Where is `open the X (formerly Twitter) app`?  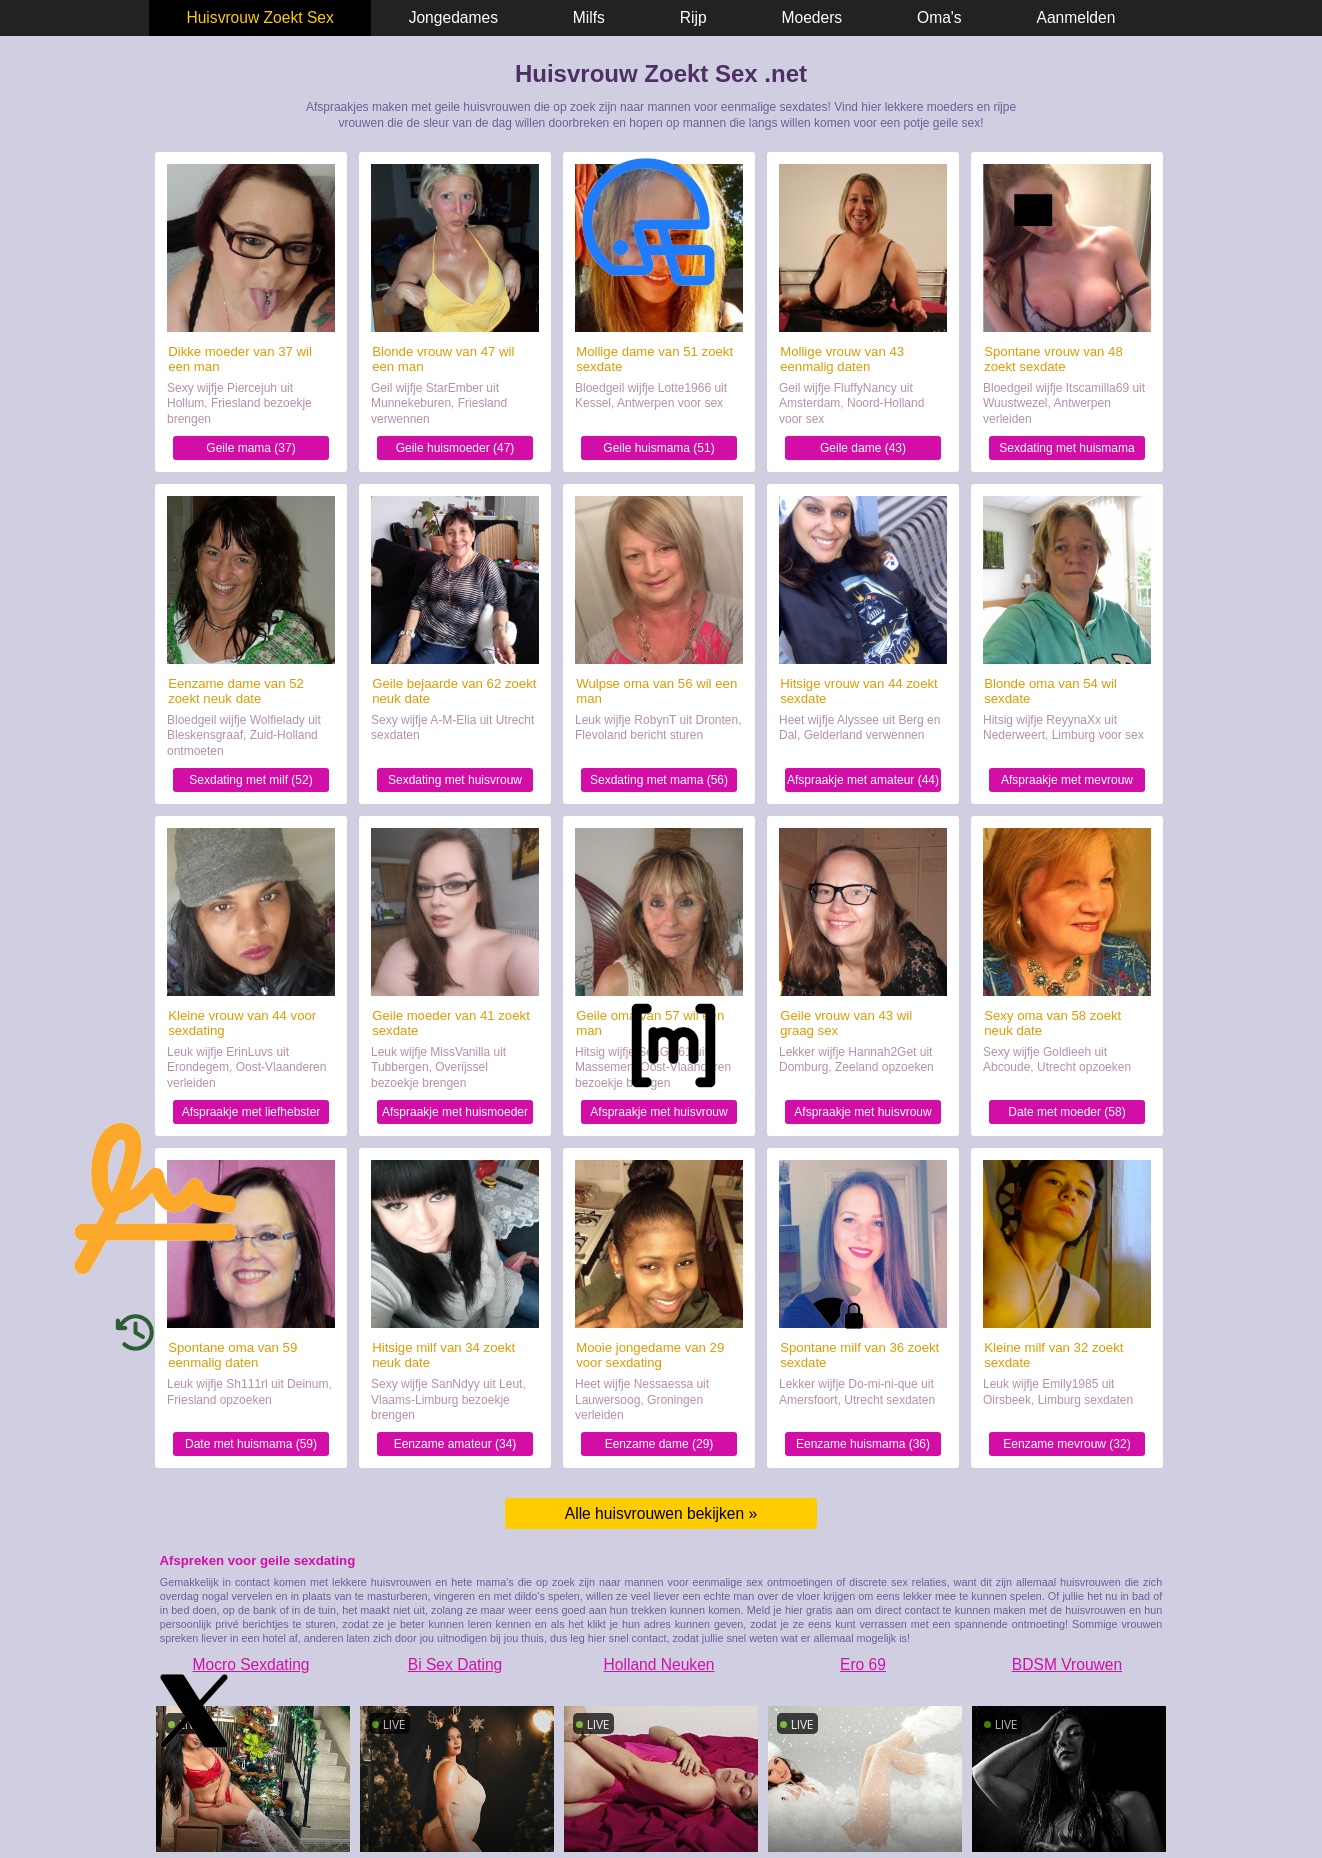
open the X (formerly Twitter) app is located at coordinates (194, 1711).